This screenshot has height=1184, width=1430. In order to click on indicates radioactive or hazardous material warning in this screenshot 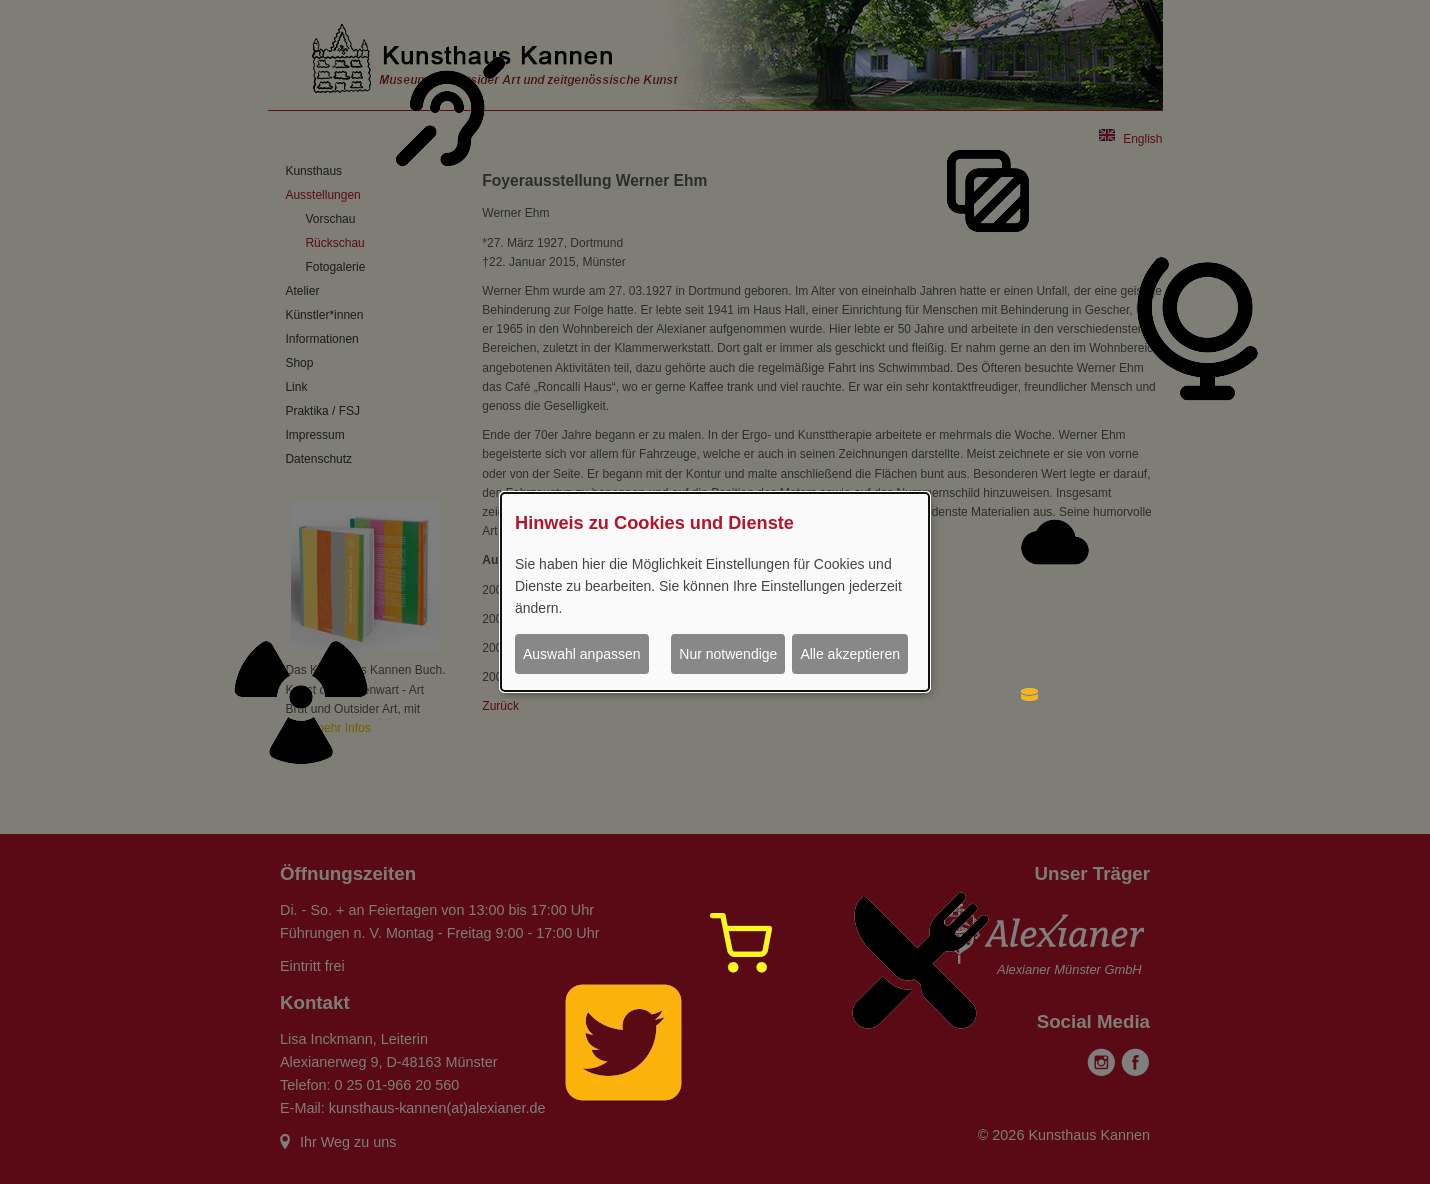, I will do `click(301, 697)`.